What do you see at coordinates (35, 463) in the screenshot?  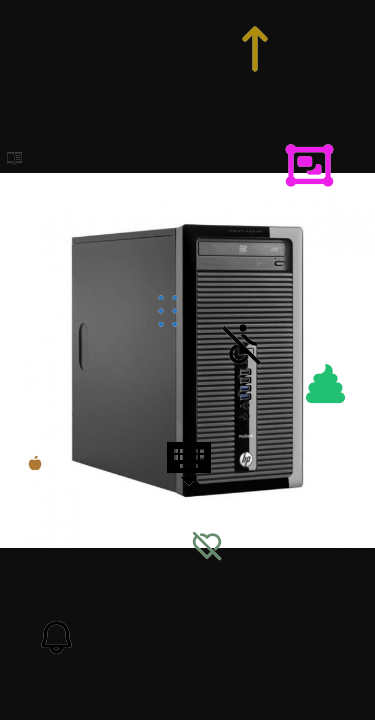 I see `access health or nutrition tracking features` at bounding box center [35, 463].